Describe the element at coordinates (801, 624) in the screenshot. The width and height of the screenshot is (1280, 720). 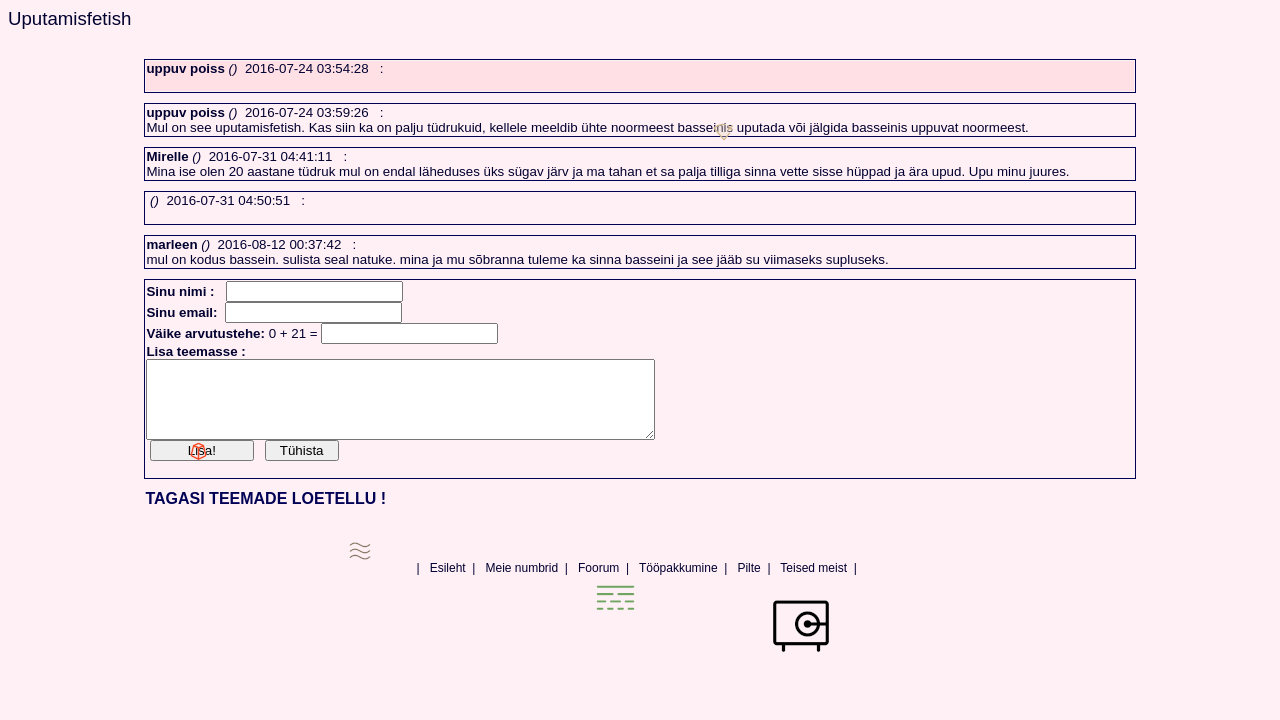
I see `access secure storage or vault` at that location.